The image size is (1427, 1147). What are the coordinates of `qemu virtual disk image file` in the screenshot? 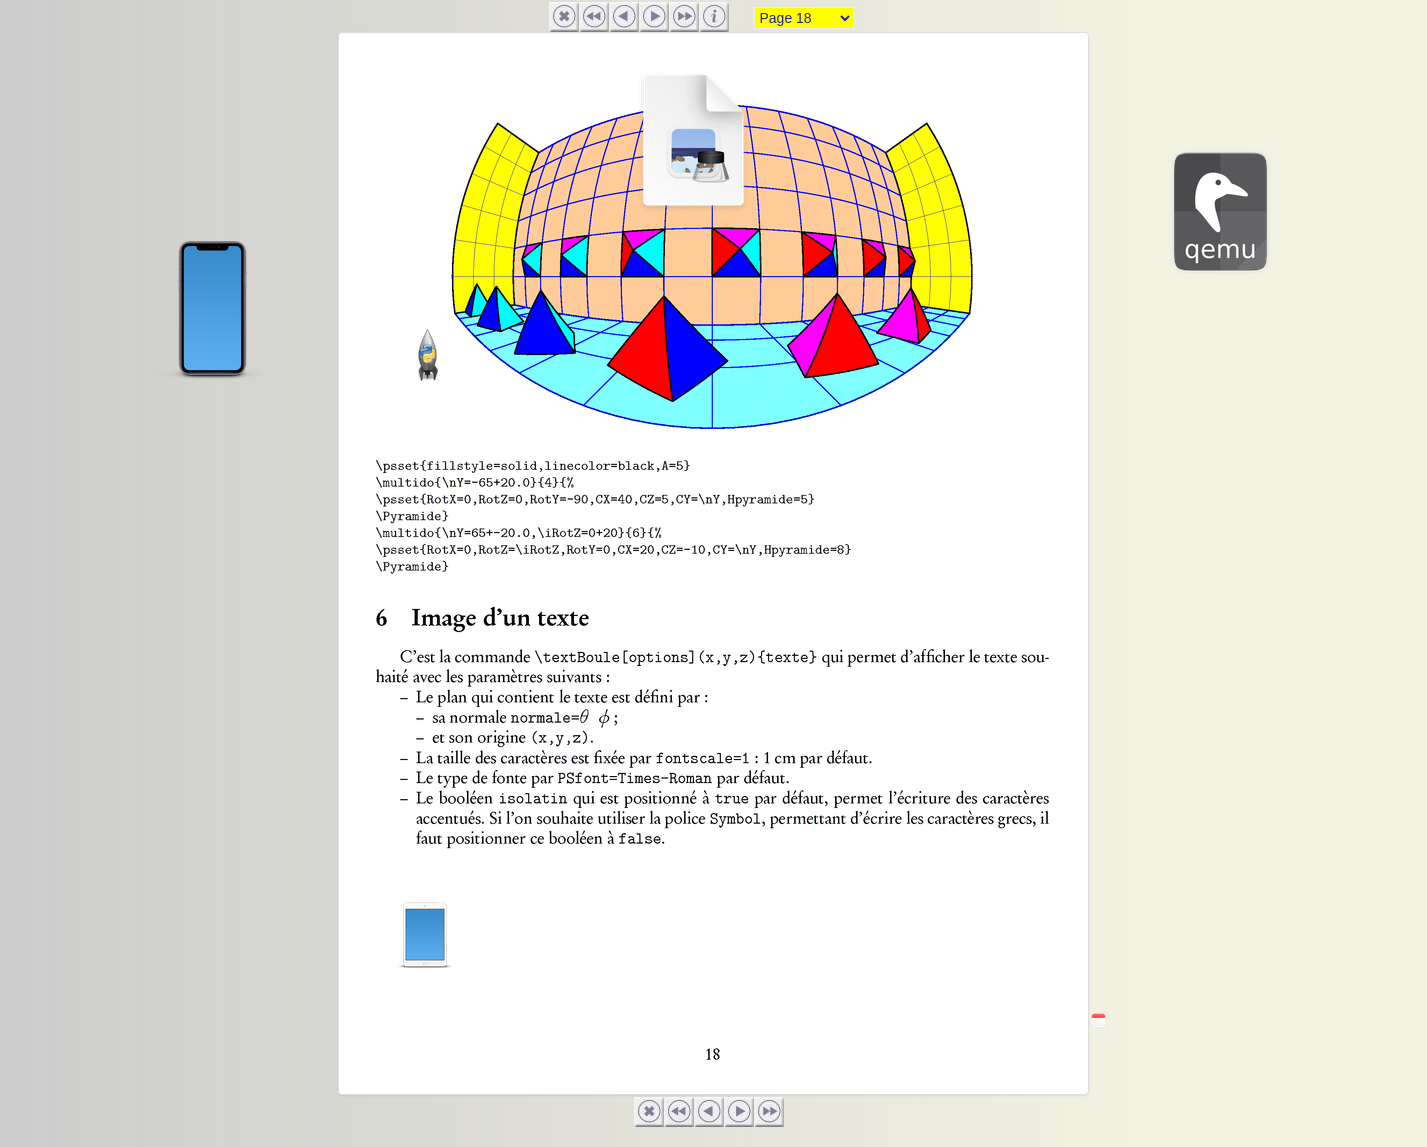 It's located at (1220, 211).